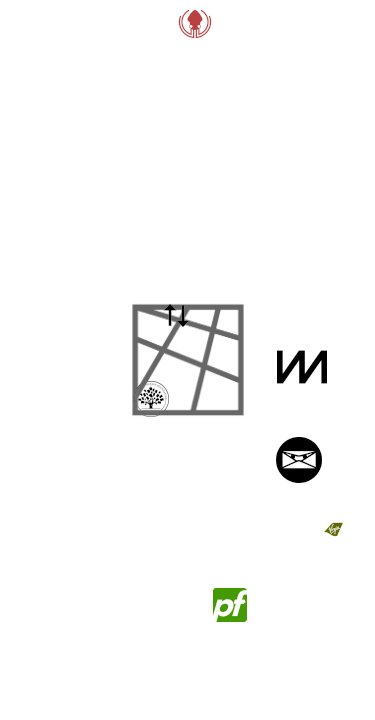 The image size is (375, 720). I want to click on visit the Interaction Design Foundation website, so click(151, 399).